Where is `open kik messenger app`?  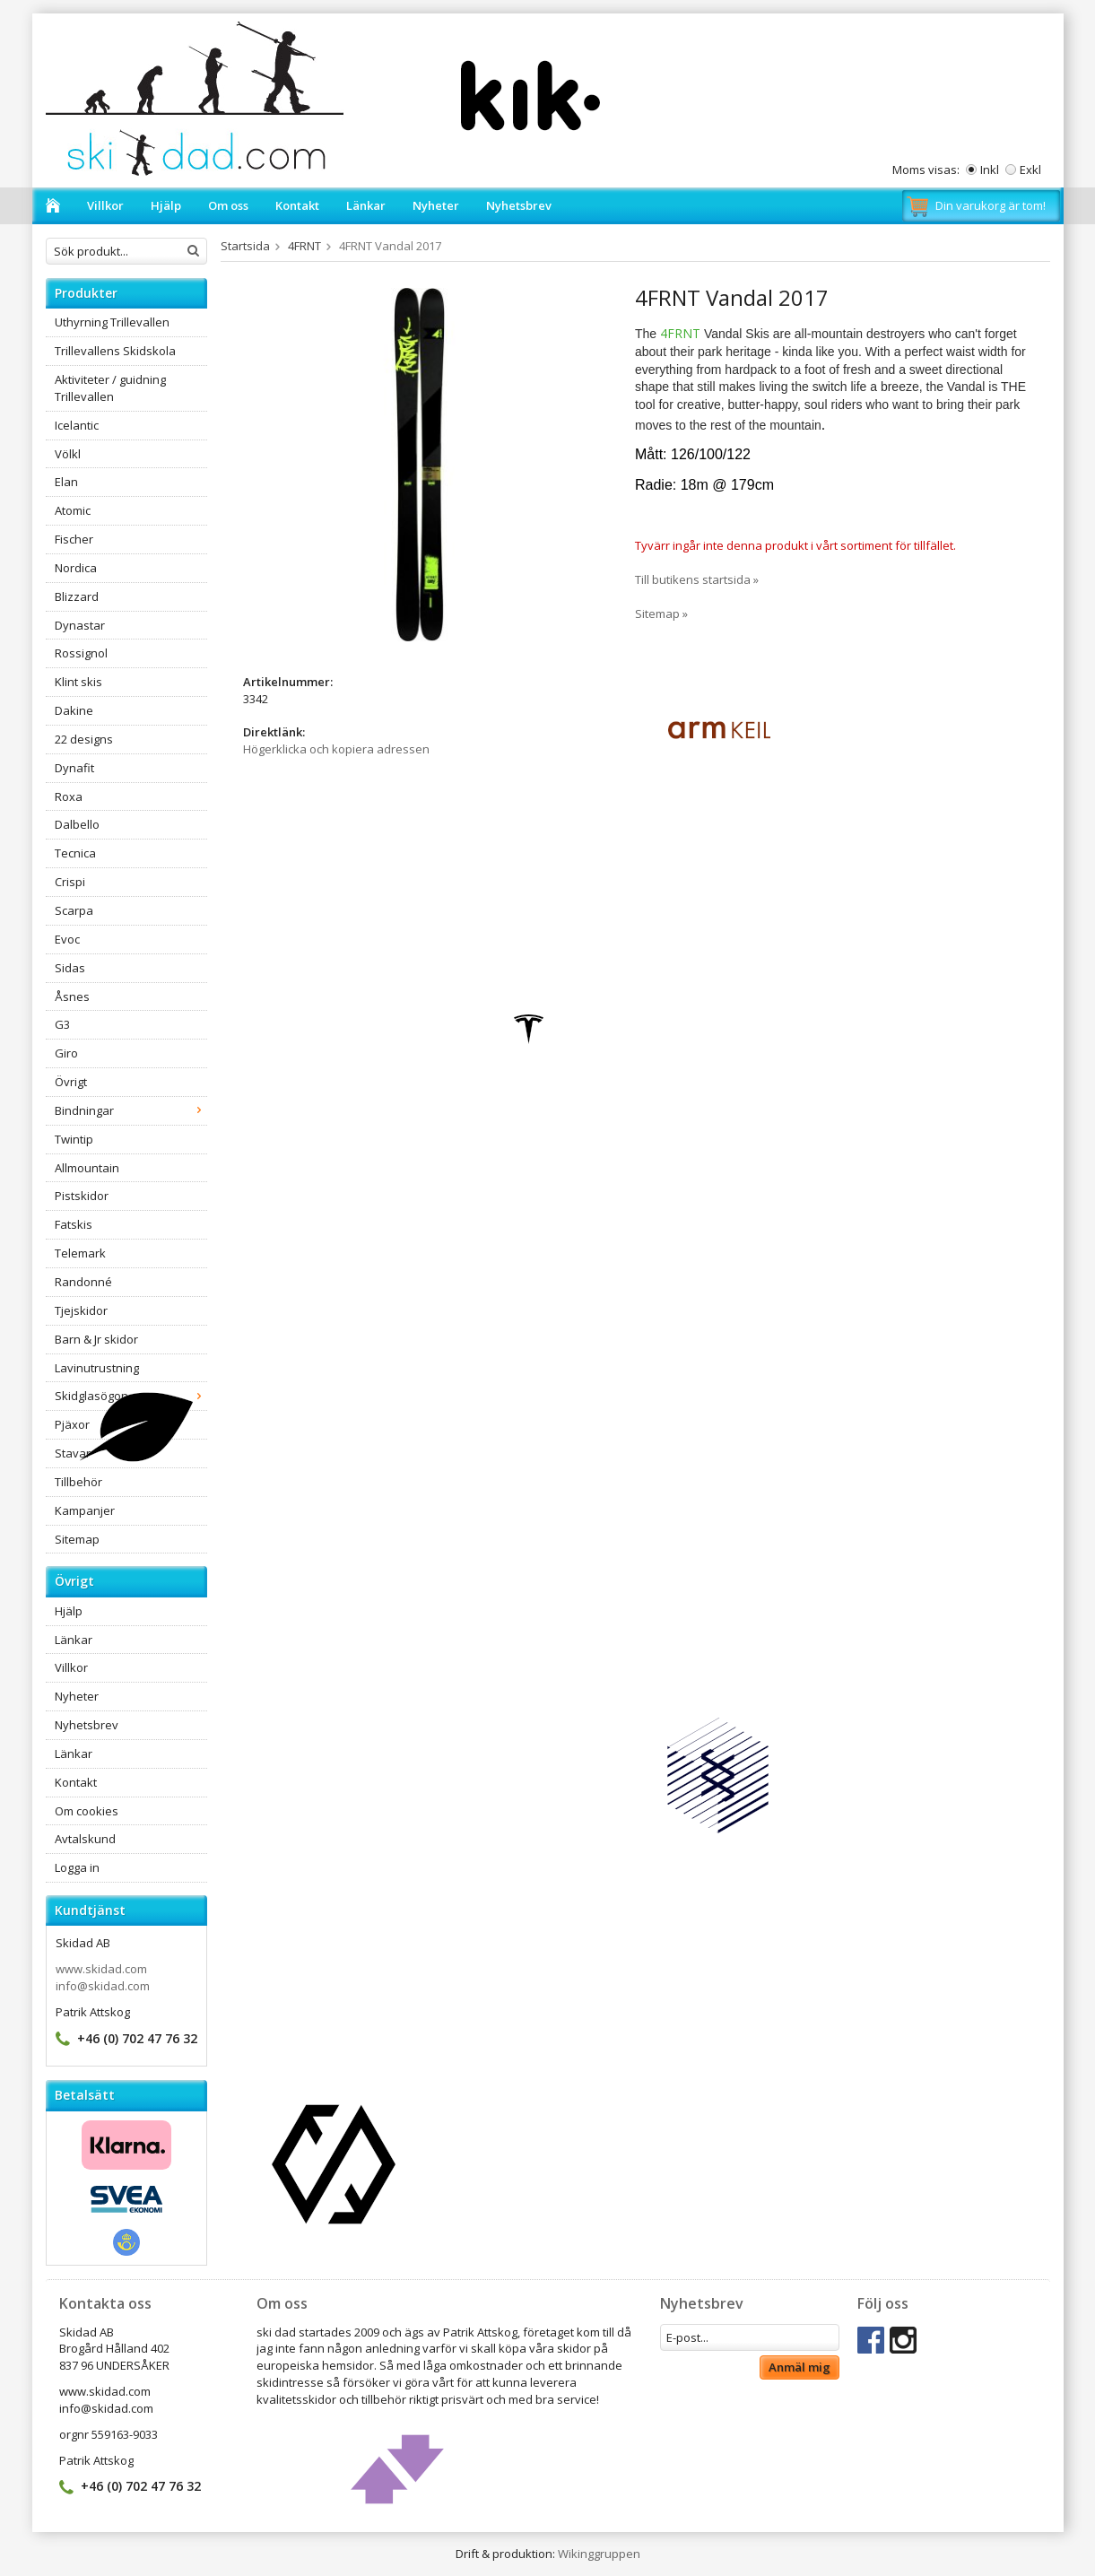
open kik messenger app is located at coordinates (530, 95).